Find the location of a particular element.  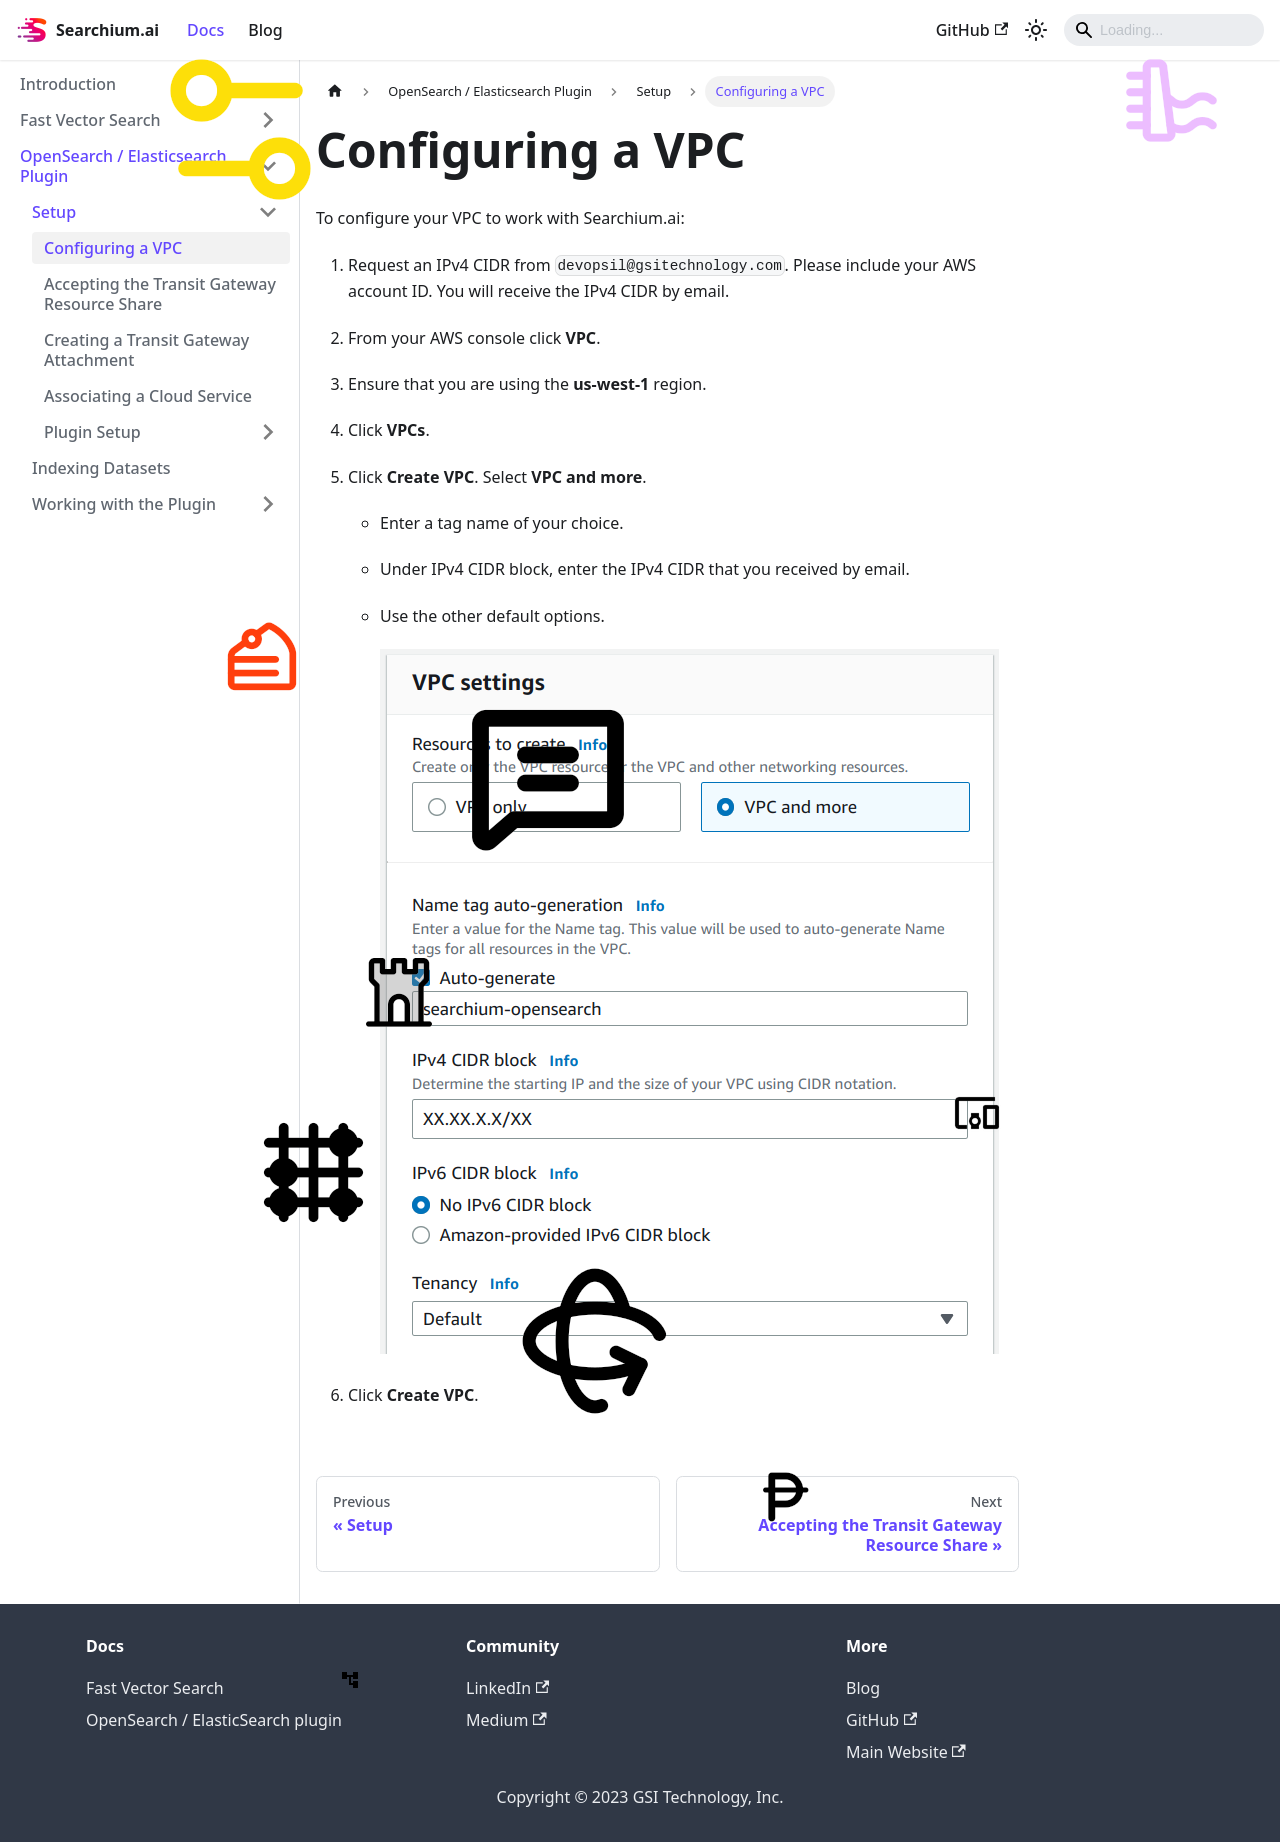

view data grid or chart visualization is located at coordinates (313, 1172).